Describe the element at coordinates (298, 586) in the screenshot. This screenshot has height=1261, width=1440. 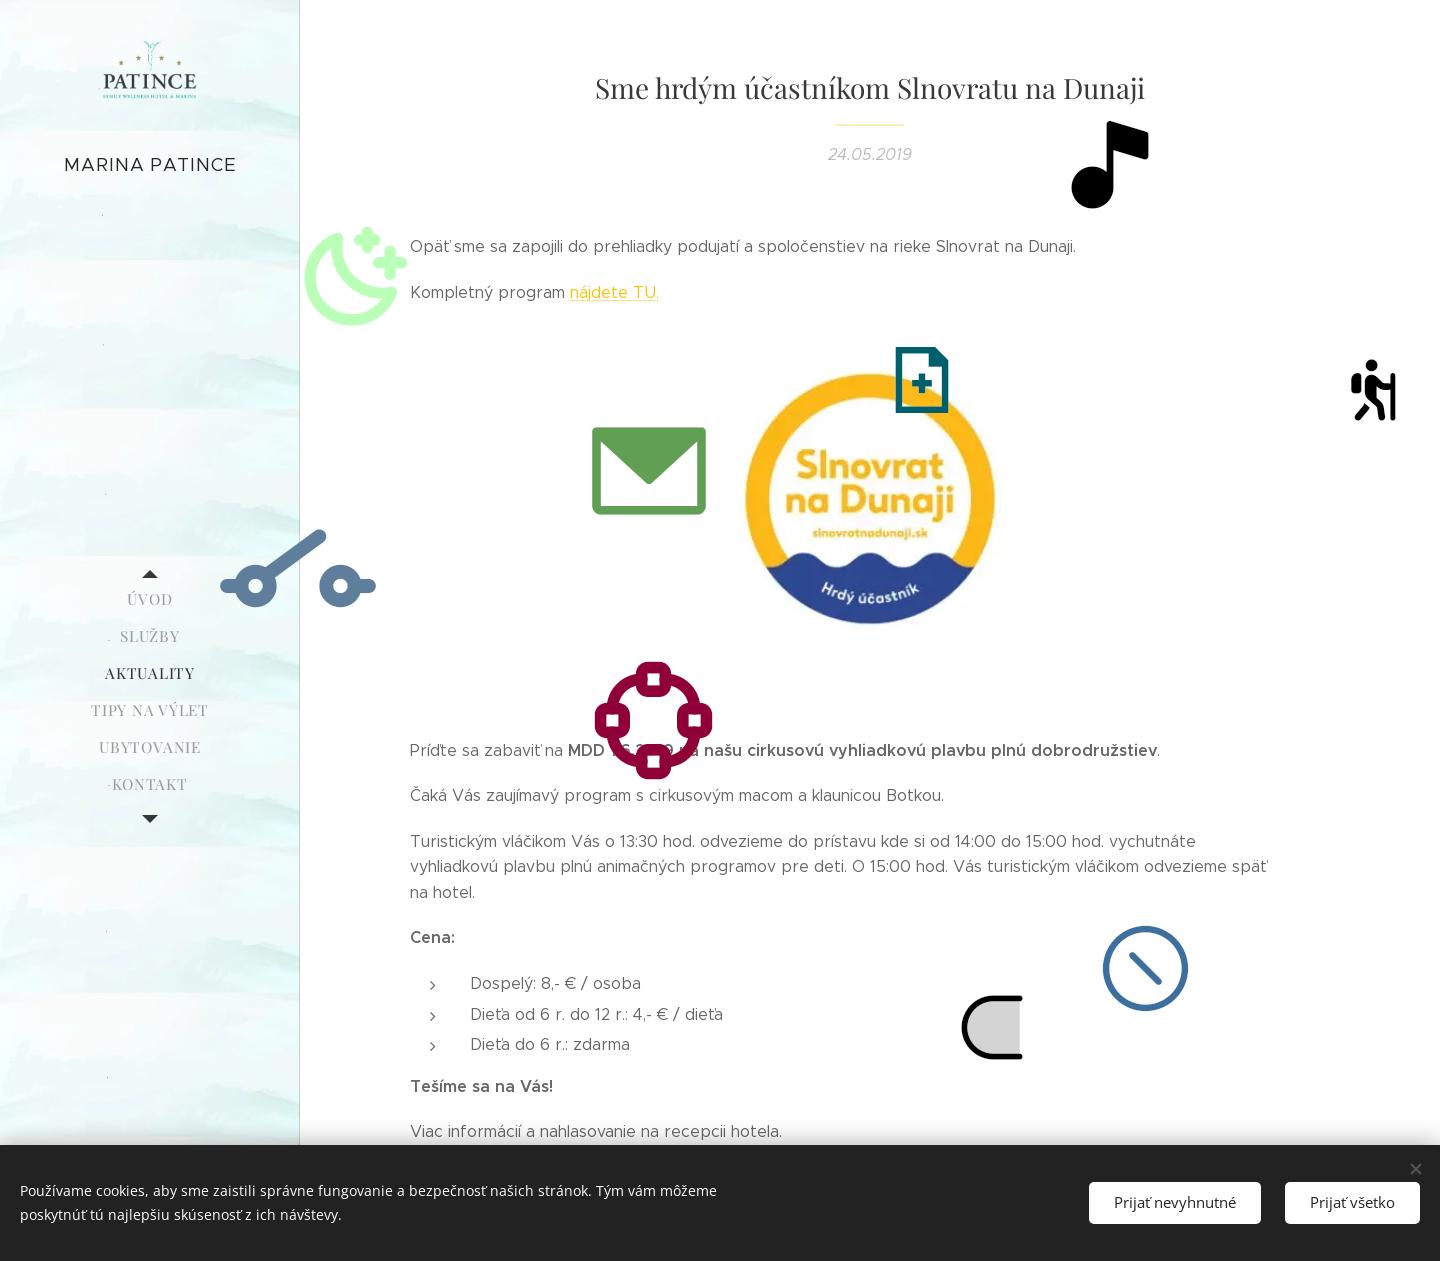
I see `indicates circuit is disconnected or open` at that location.